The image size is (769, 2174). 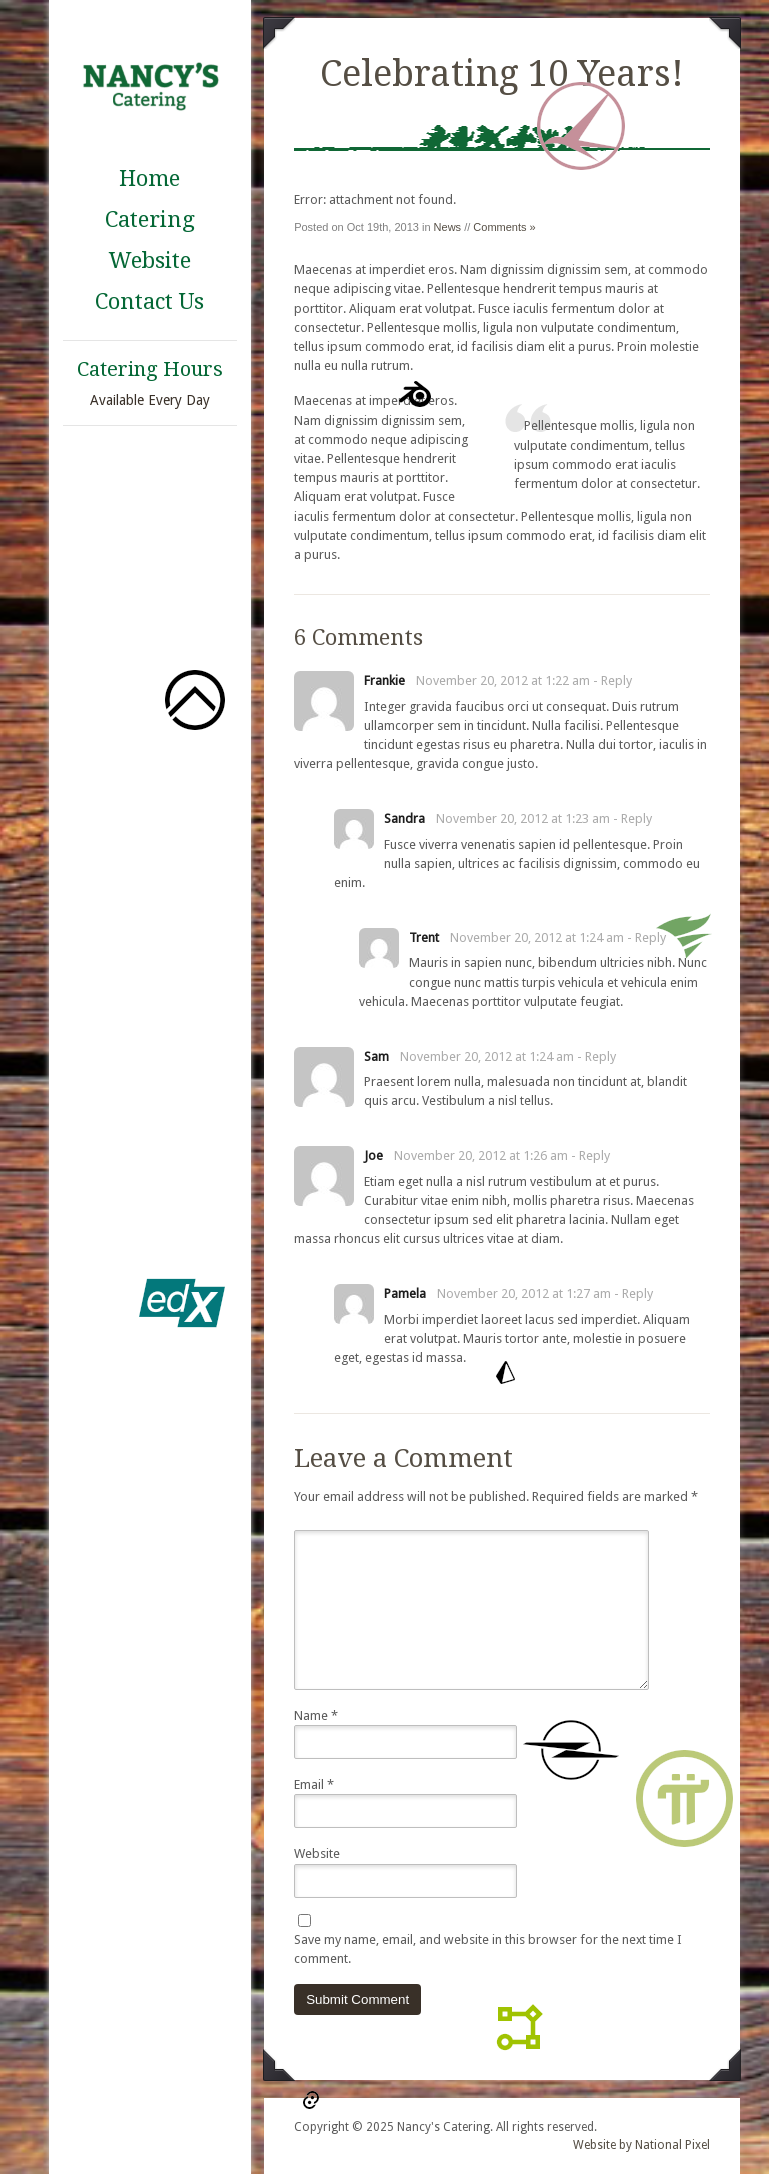 What do you see at coordinates (519, 2028) in the screenshot?
I see `create or edit a flowchart` at bounding box center [519, 2028].